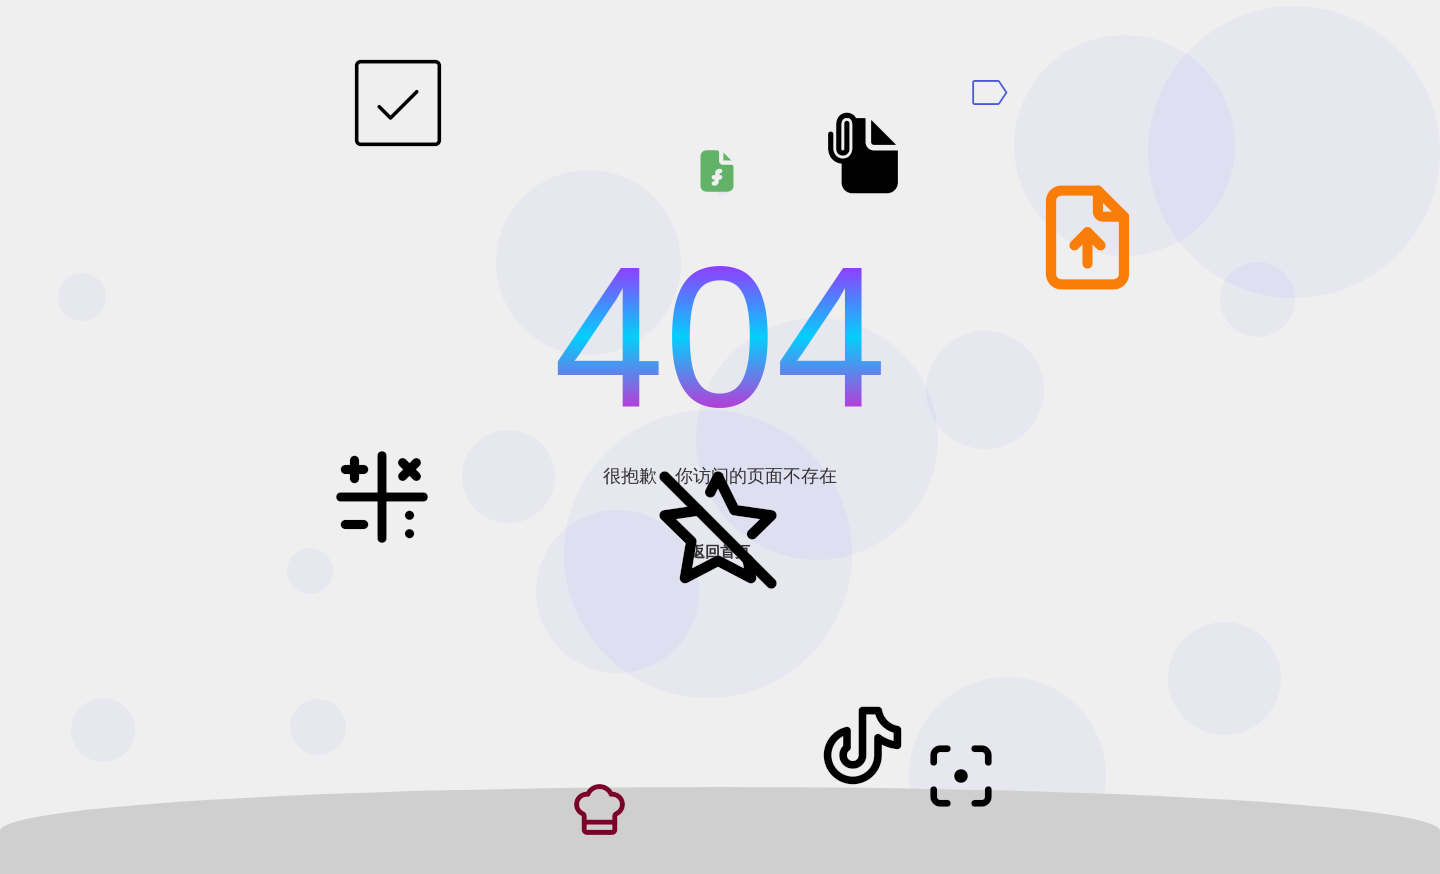  I want to click on mark task as complete, so click(398, 103).